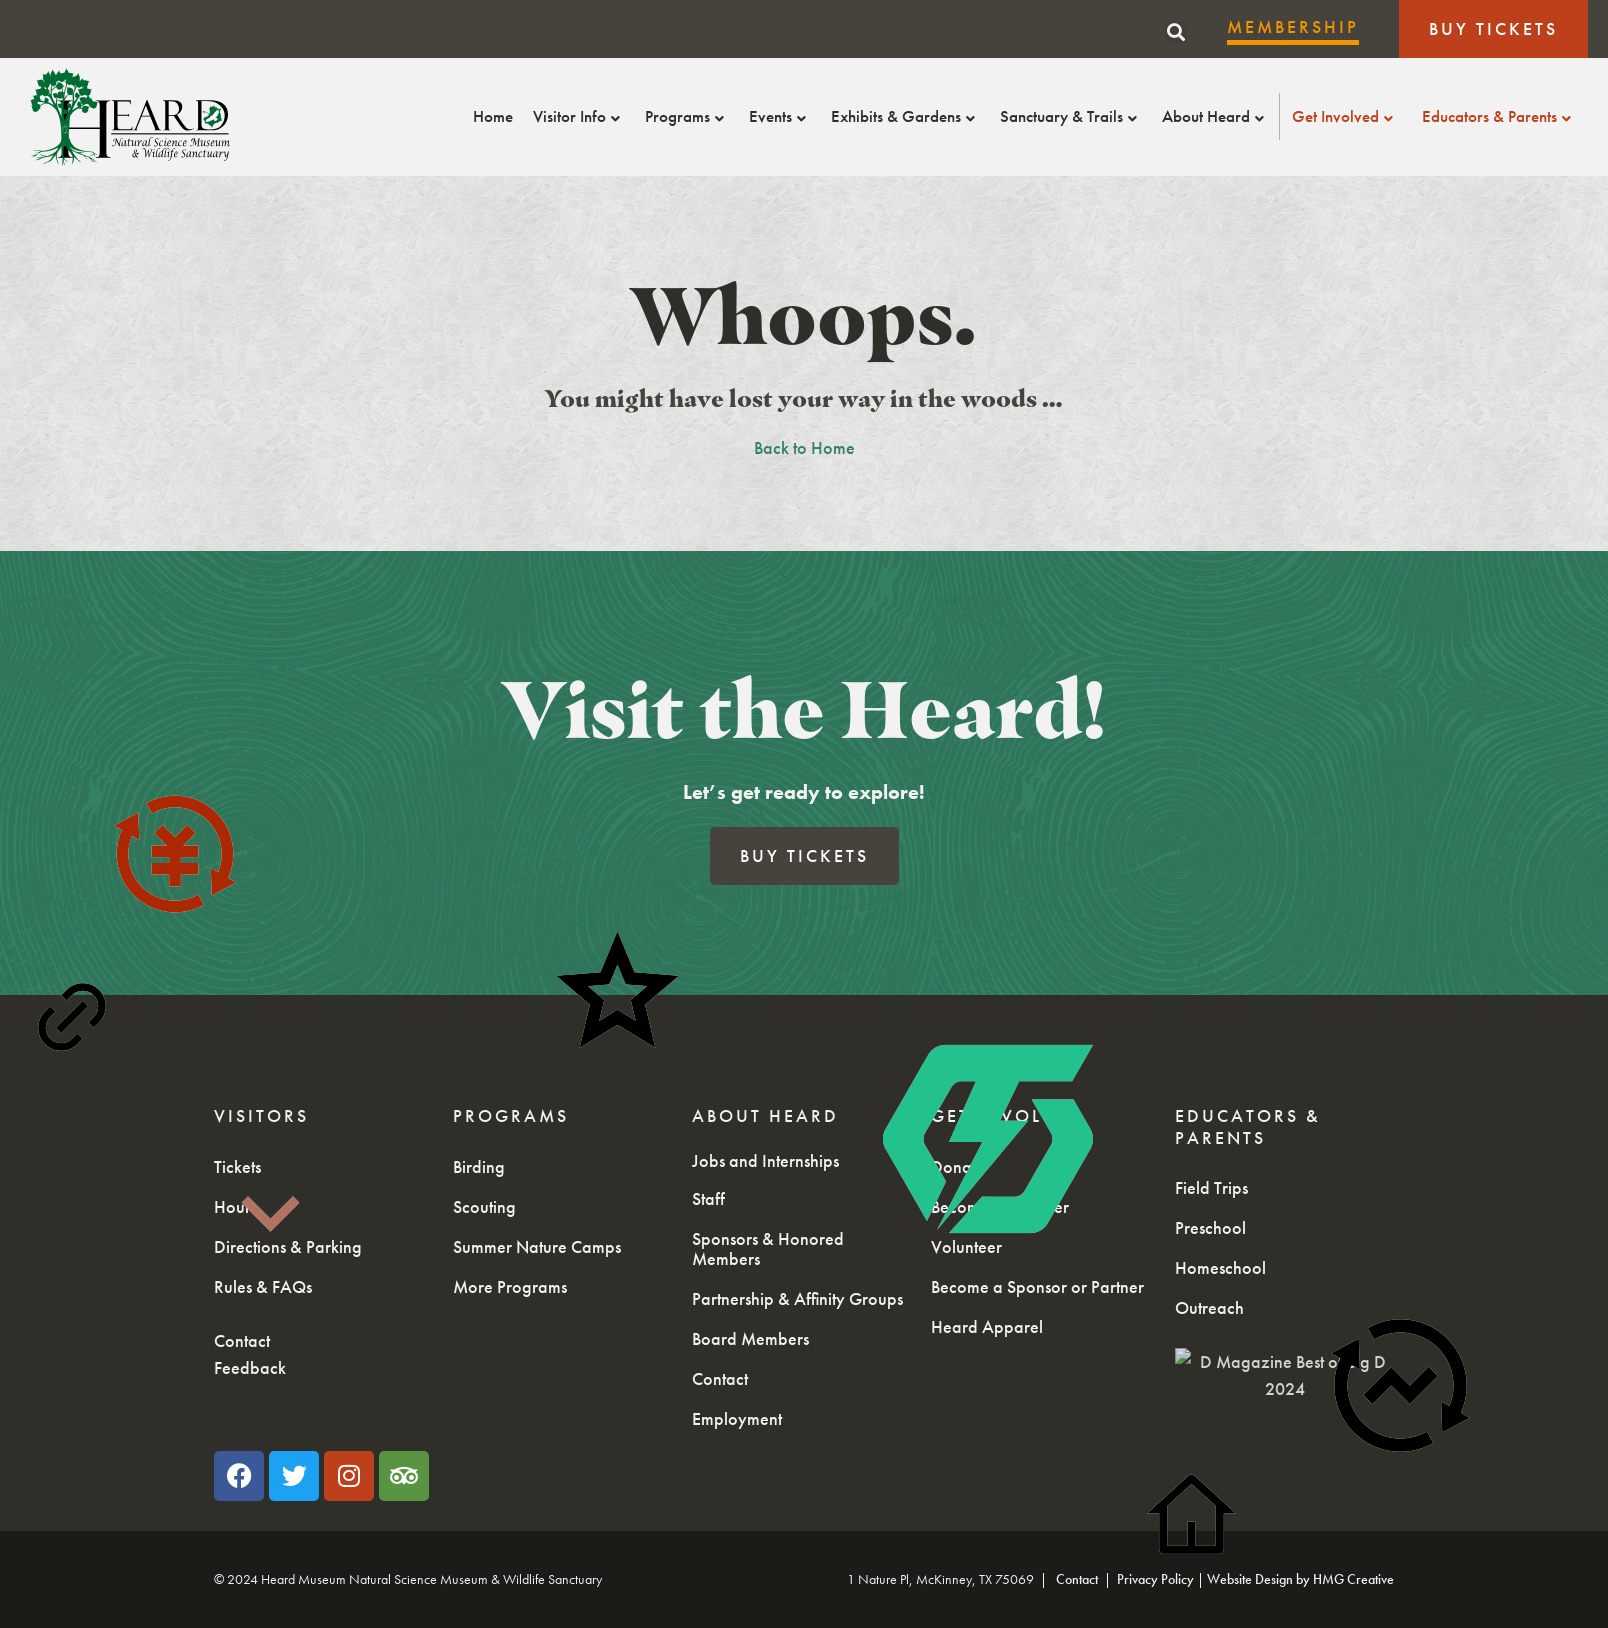 The image size is (1608, 1628). I want to click on exchange or transfer funds between accounts, so click(1400, 1385).